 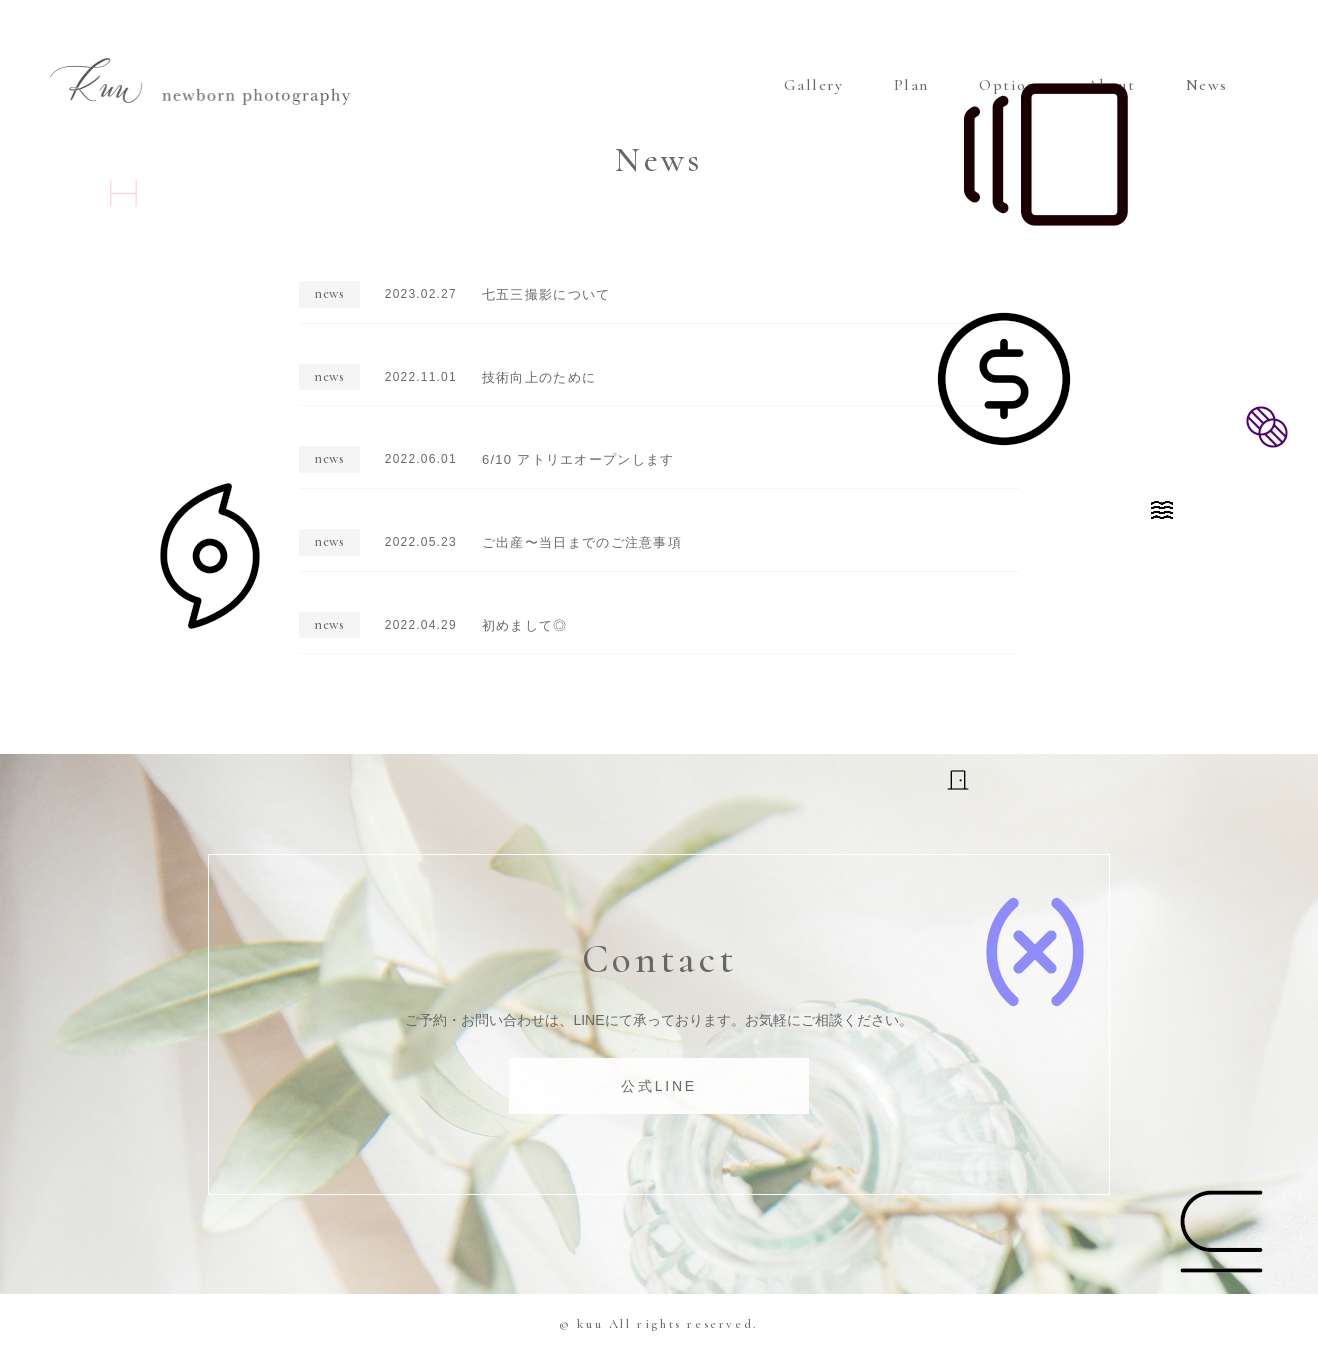 What do you see at coordinates (1223, 1229) in the screenshot?
I see `indicates a subset relationship in mathematical notation` at bounding box center [1223, 1229].